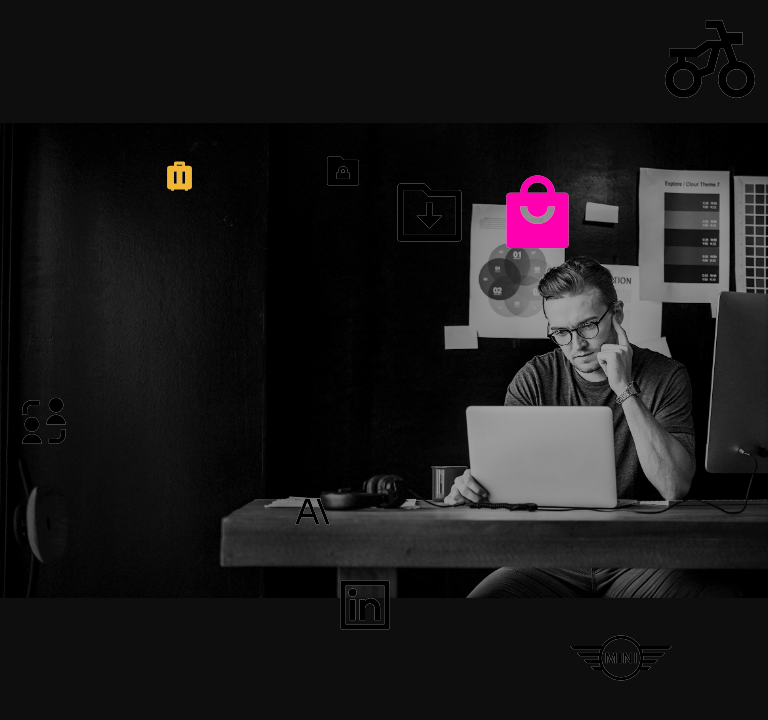 This screenshot has height=720, width=768. What do you see at coordinates (44, 422) in the screenshot?
I see `peer-to-peer transfer or payment` at bounding box center [44, 422].